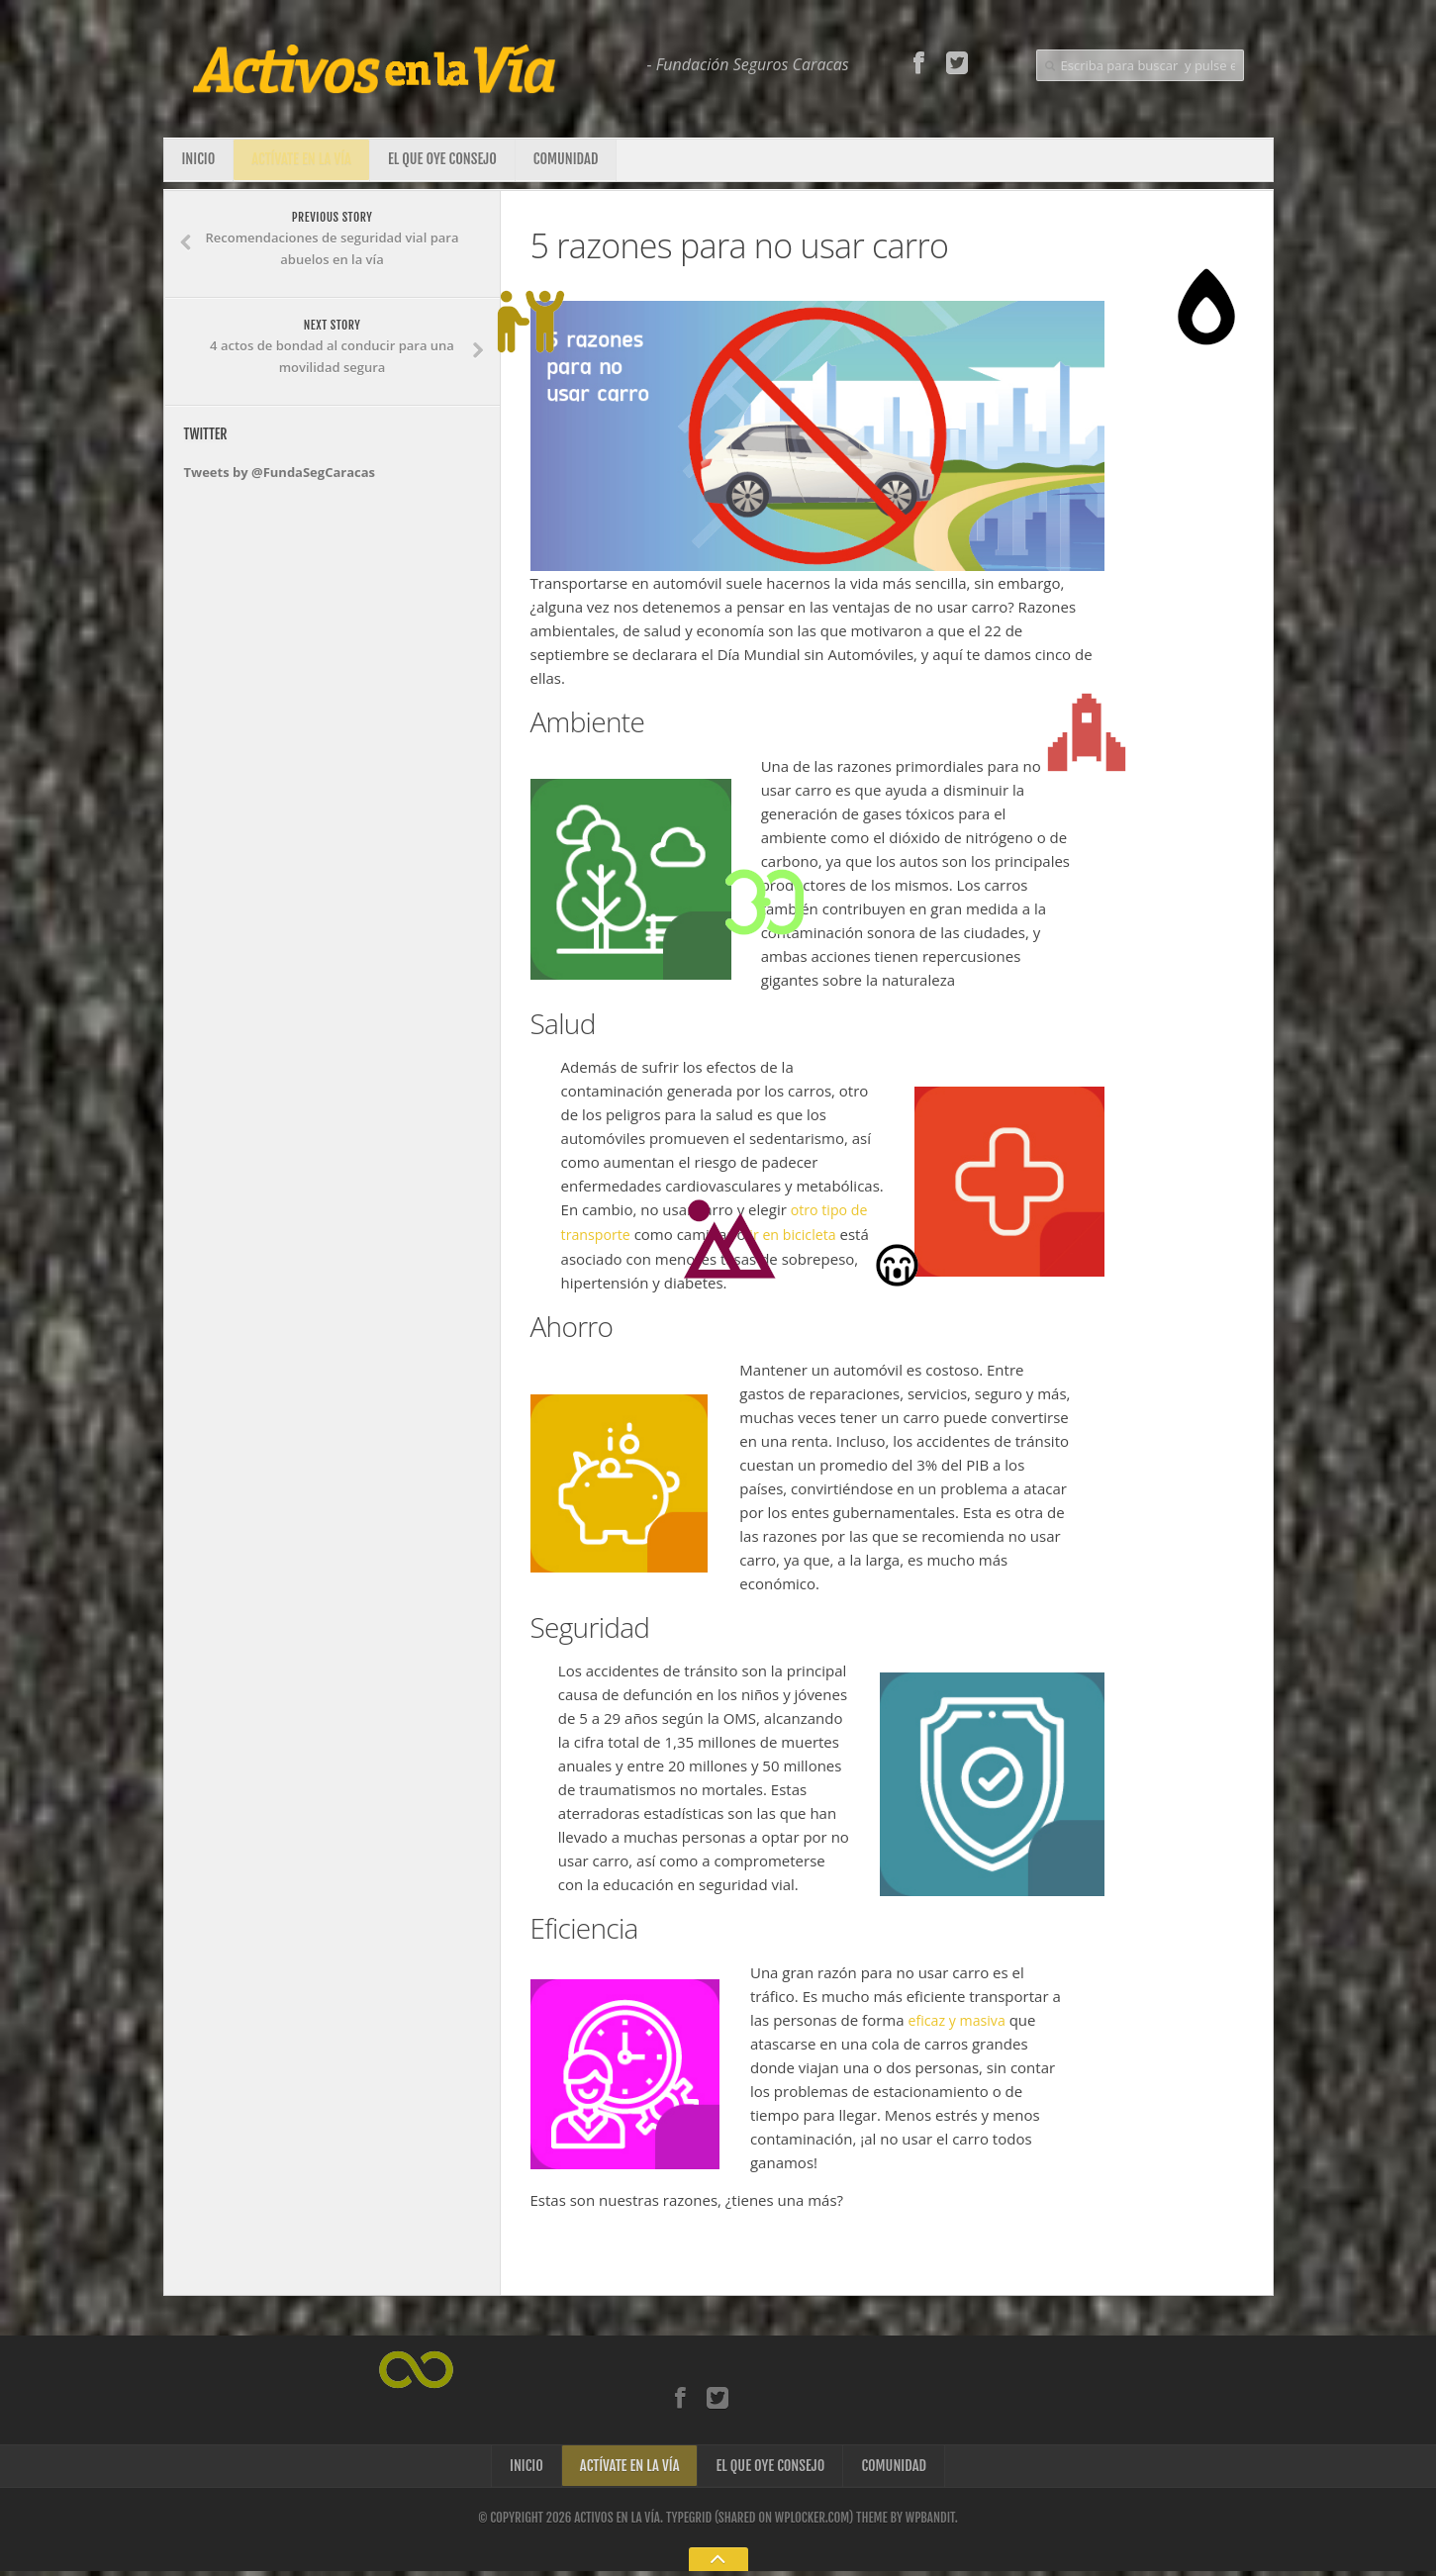  I want to click on visit the 30 seconds of code website, so click(764, 902).